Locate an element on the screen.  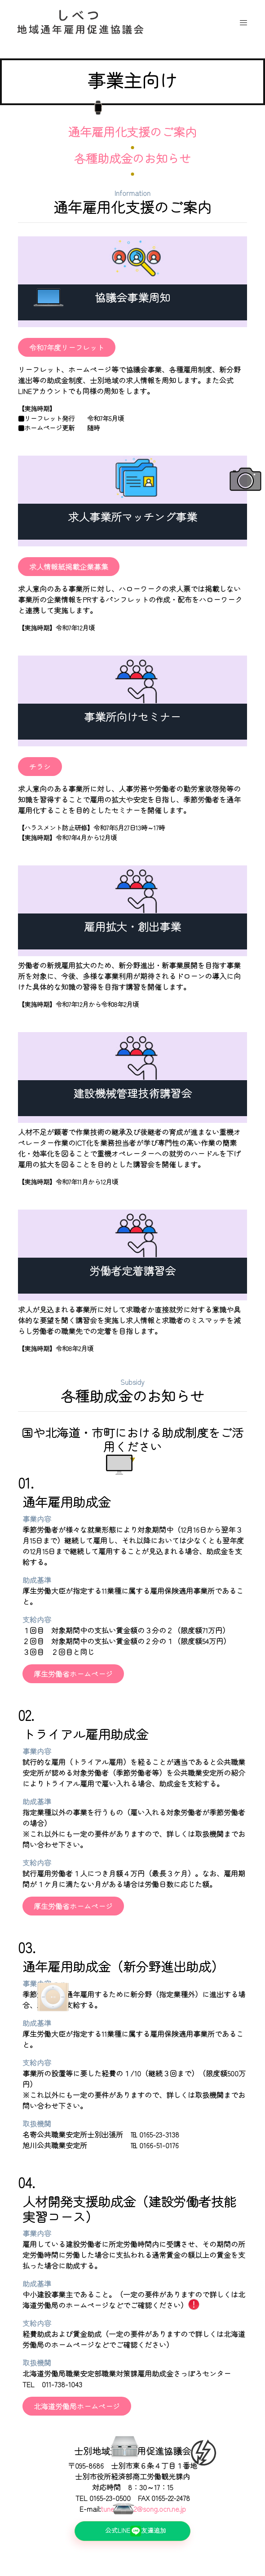
represents a macbook pro device in system settings is located at coordinates (49, 295).